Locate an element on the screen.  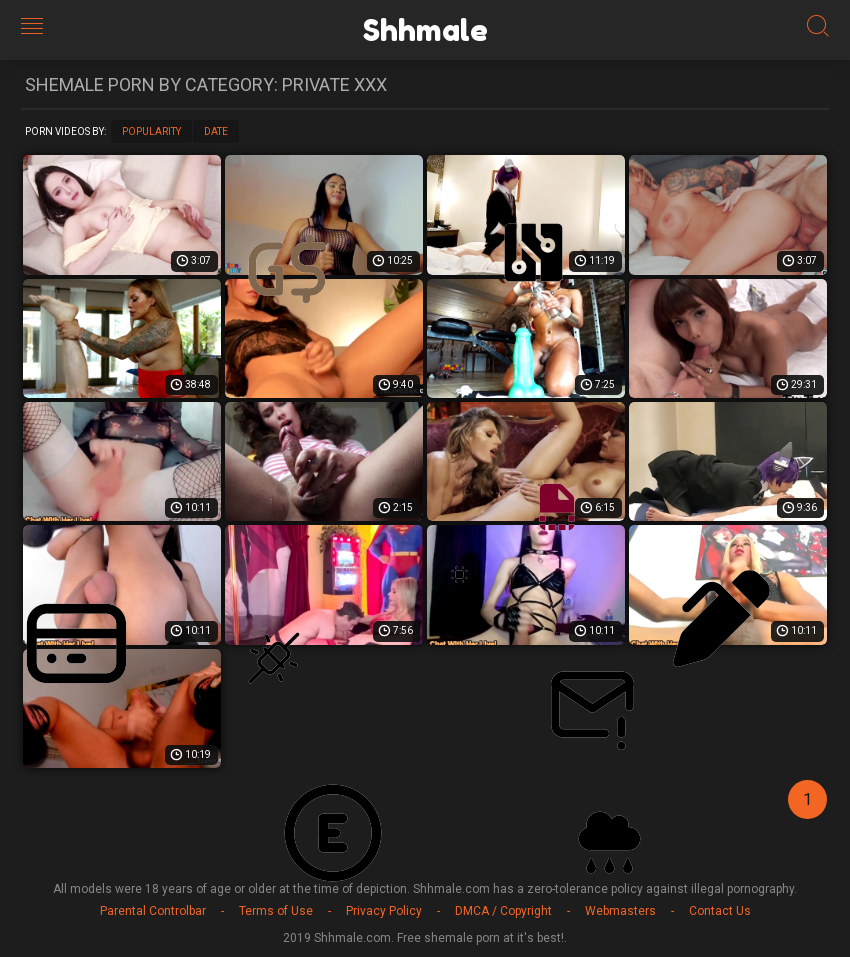
edit or modify content is located at coordinates (721, 618).